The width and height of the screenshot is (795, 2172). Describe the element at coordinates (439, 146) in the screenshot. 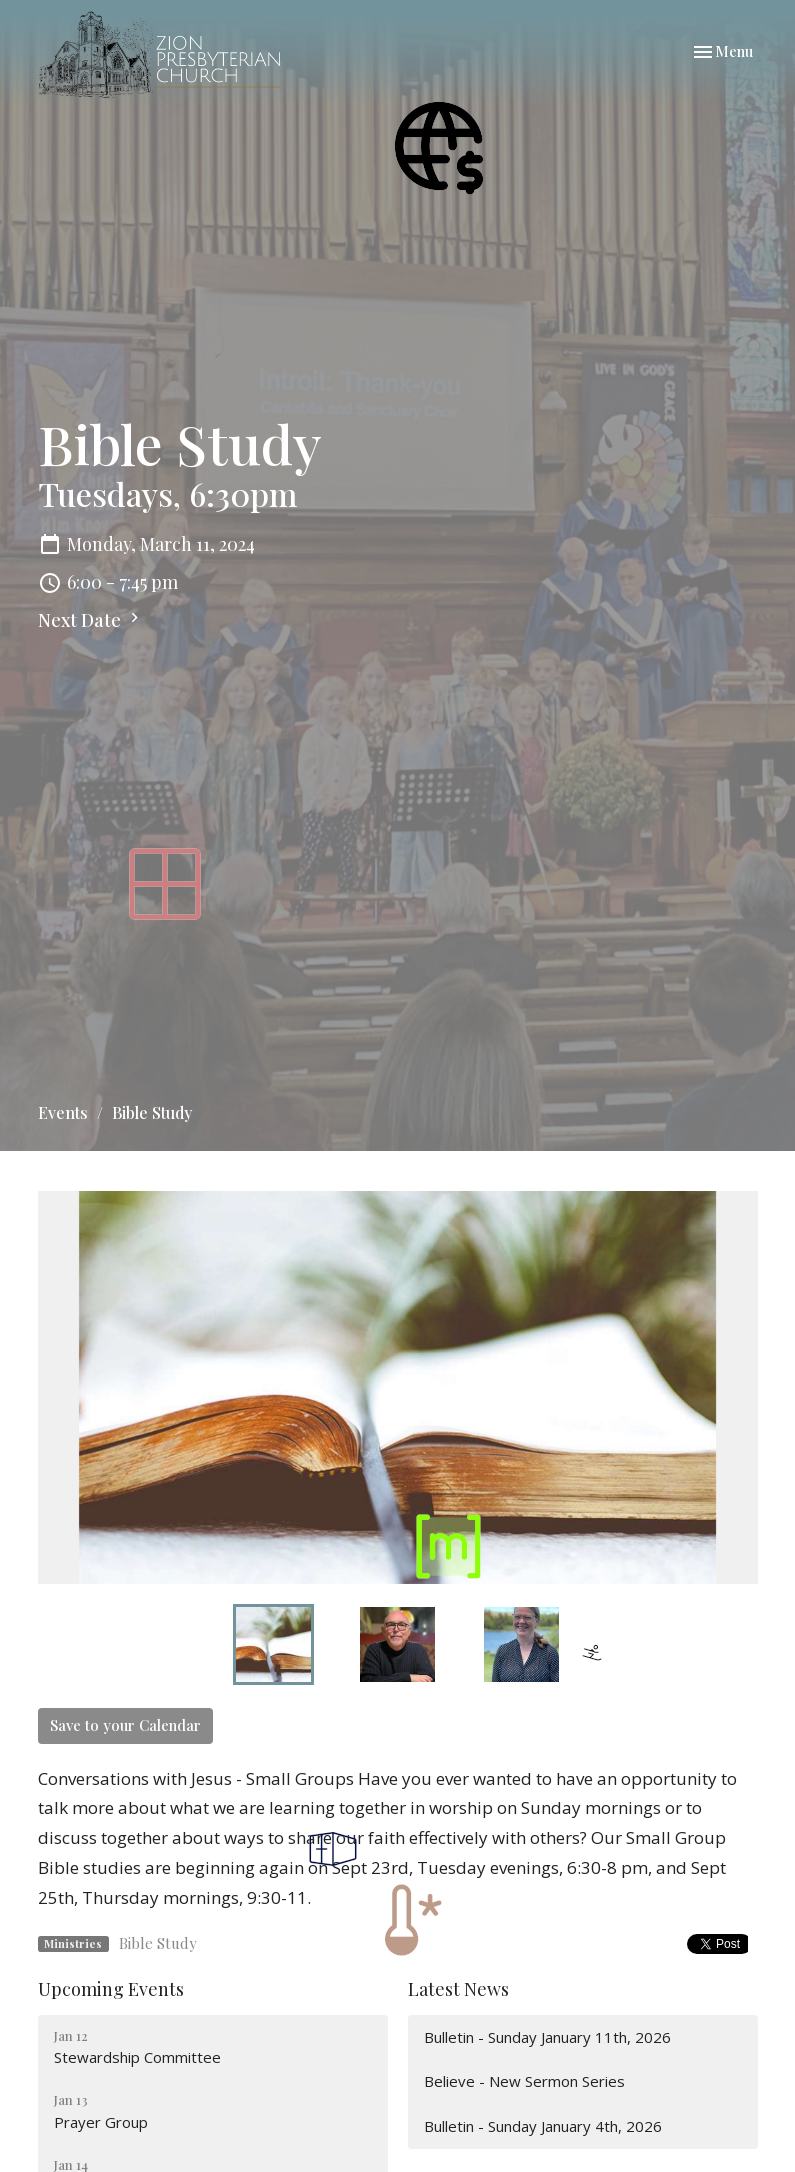

I see `access international currency exchange` at that location.